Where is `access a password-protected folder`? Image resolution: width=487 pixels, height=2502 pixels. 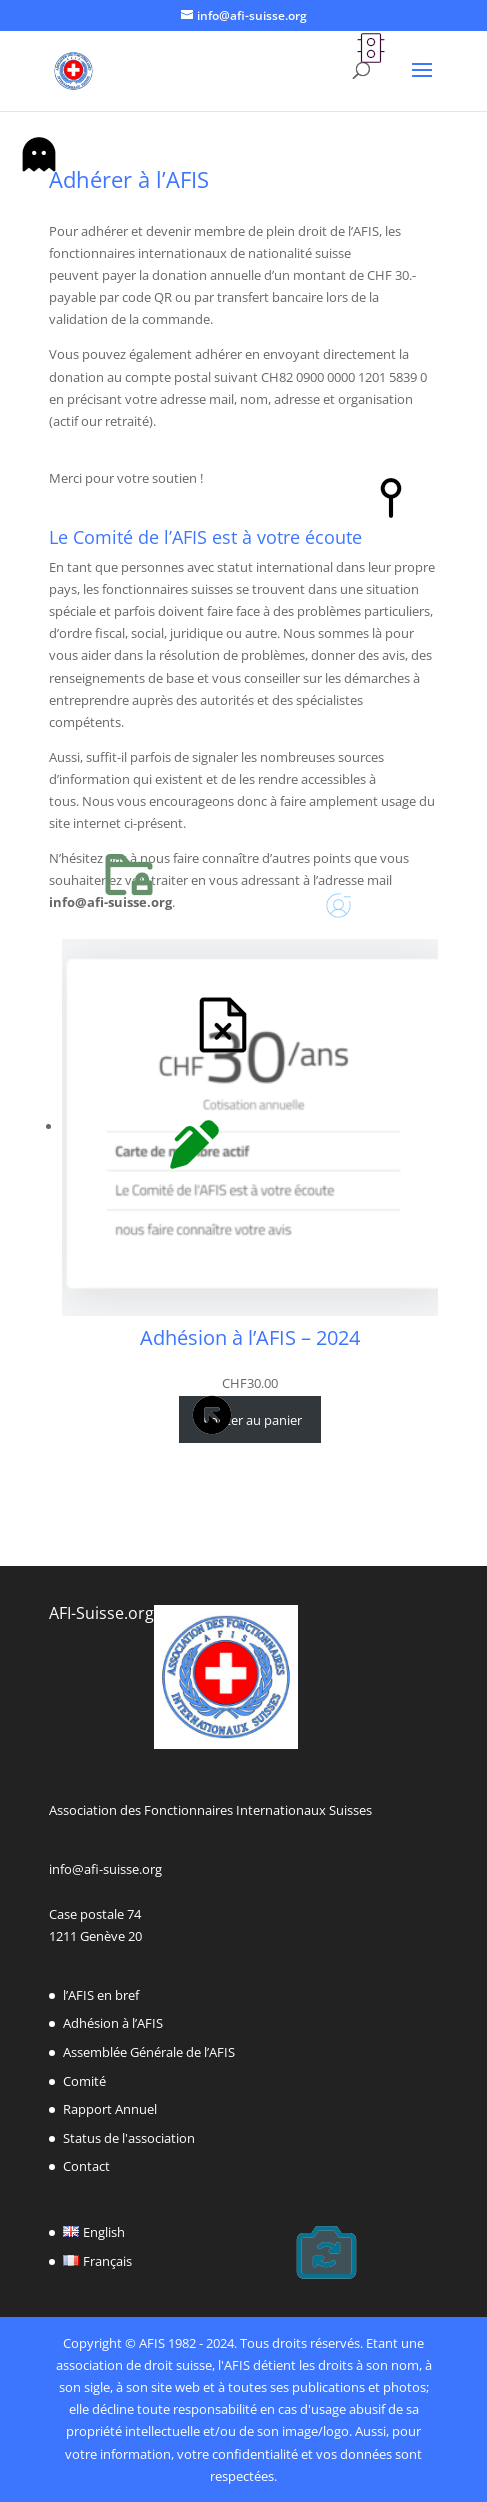
access a password-protected folder is located at coordinates (129, 875).